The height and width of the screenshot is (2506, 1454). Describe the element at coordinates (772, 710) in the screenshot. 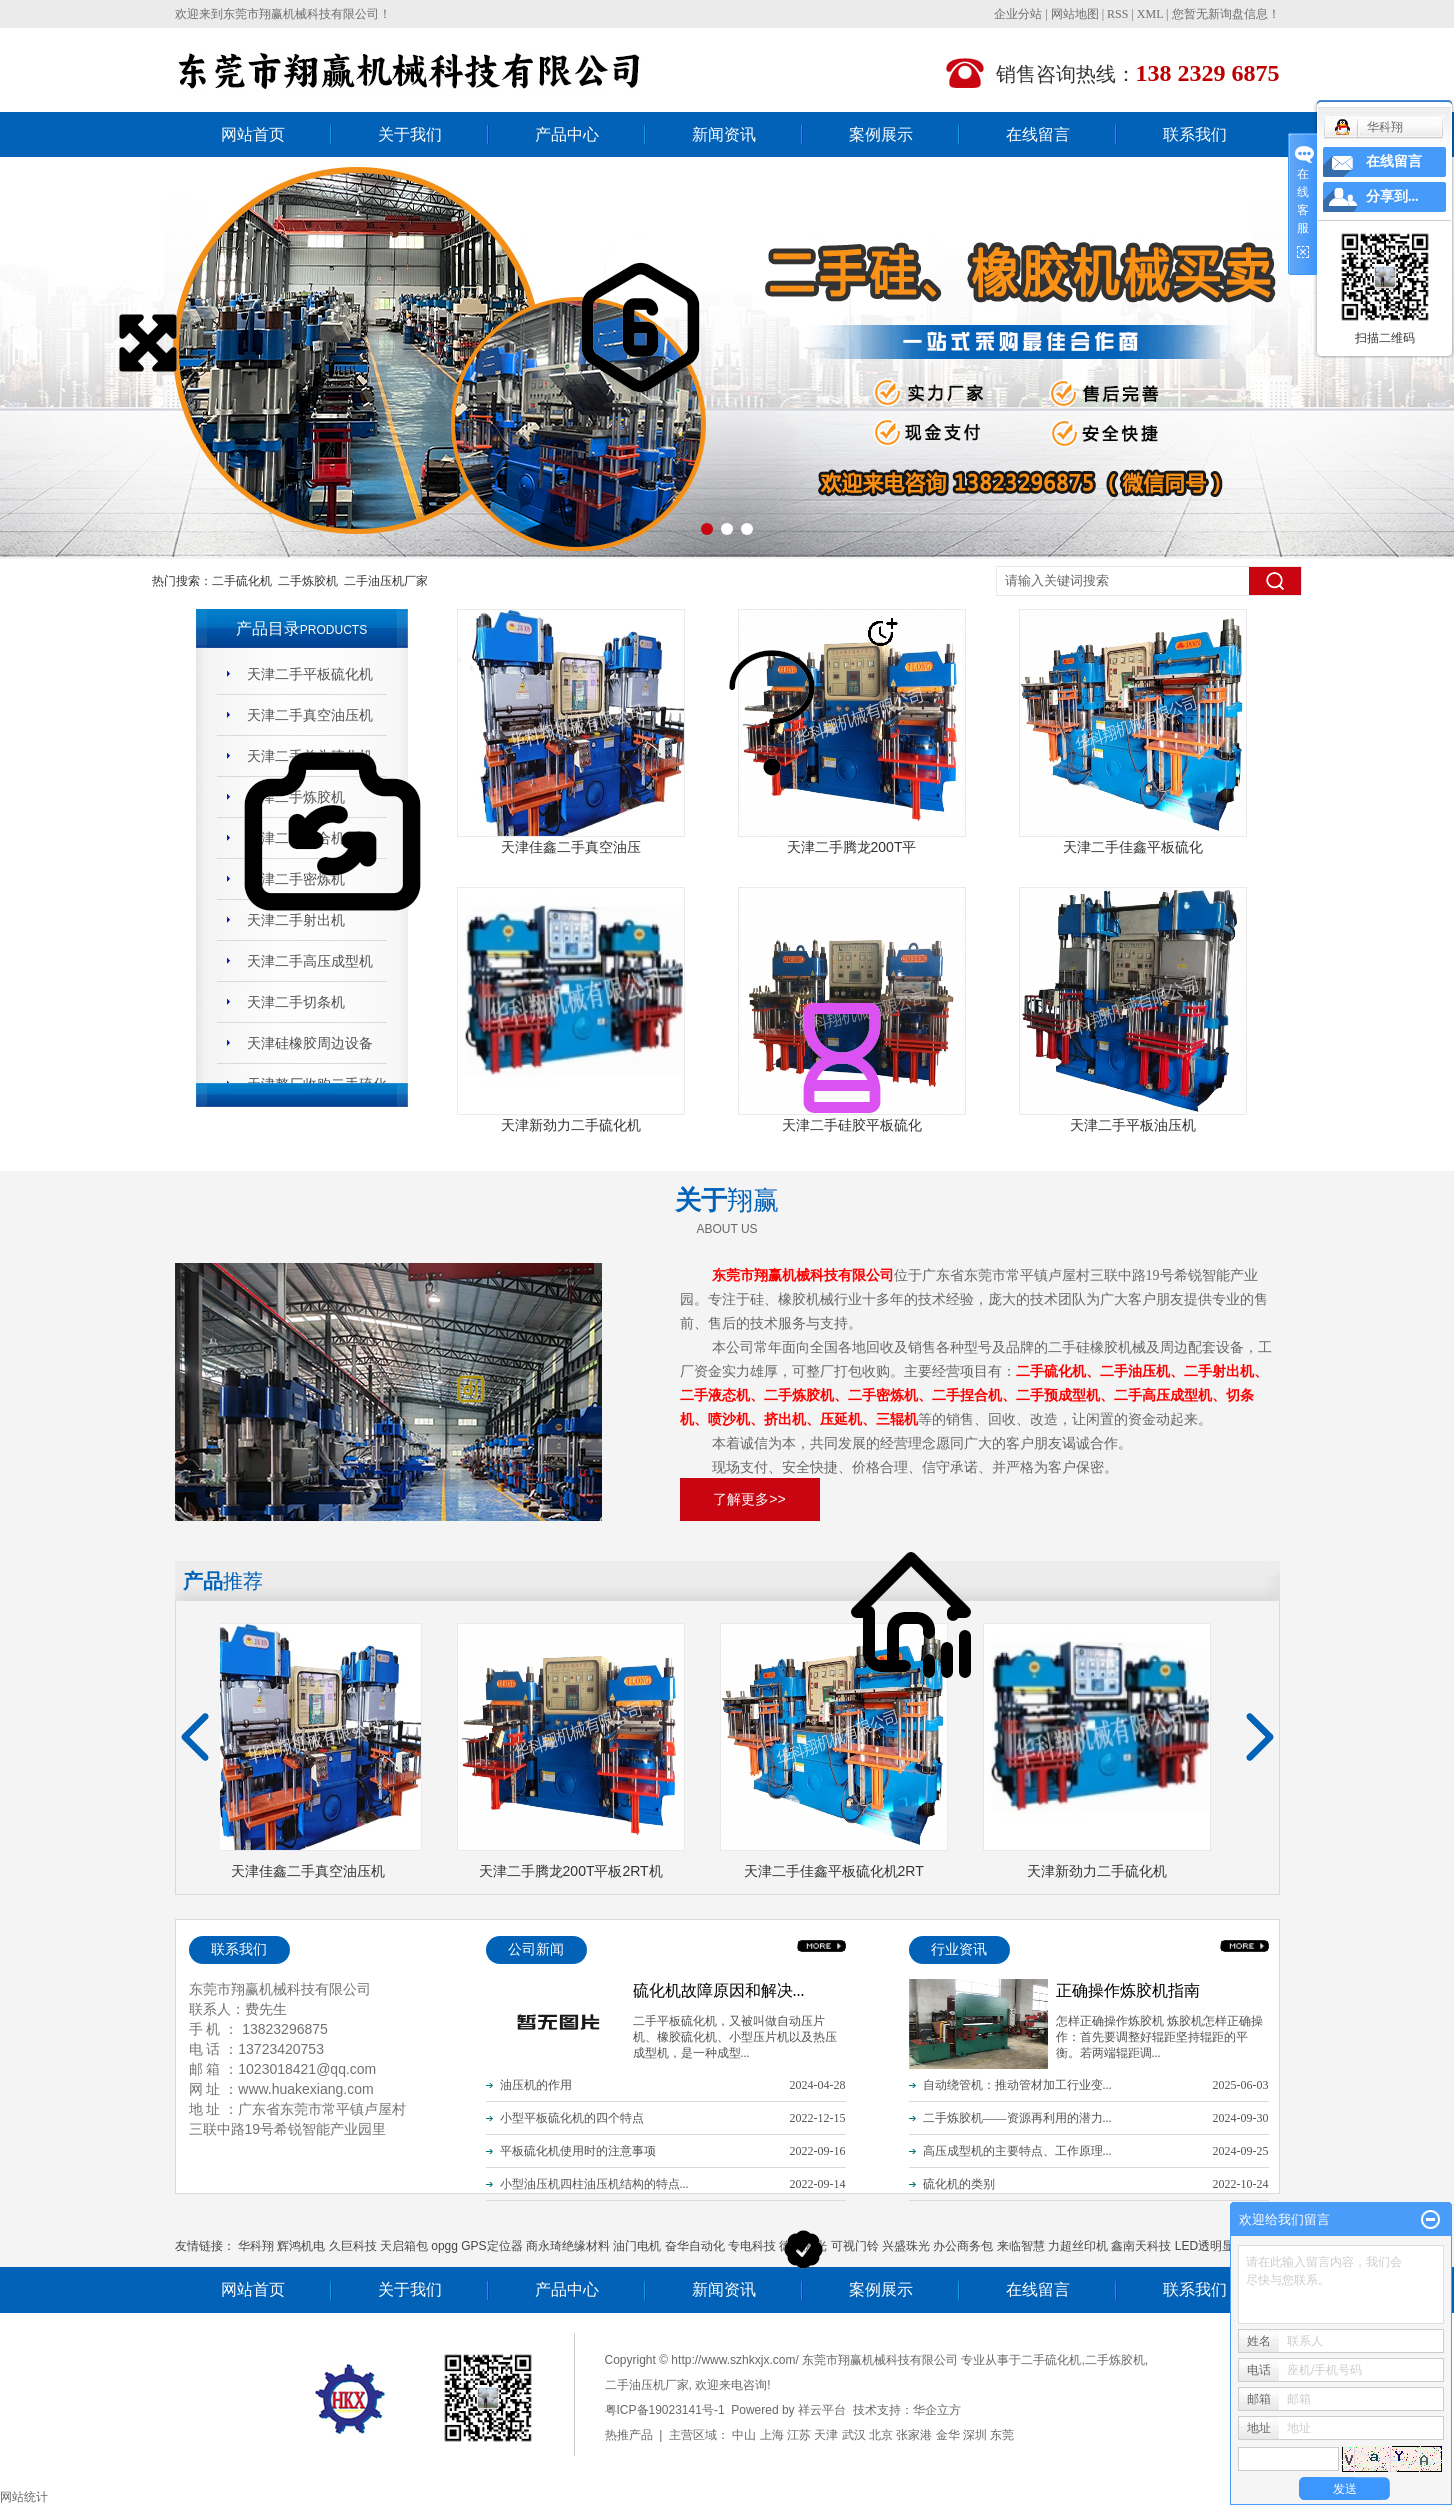

I see `access help or support information` at that location.